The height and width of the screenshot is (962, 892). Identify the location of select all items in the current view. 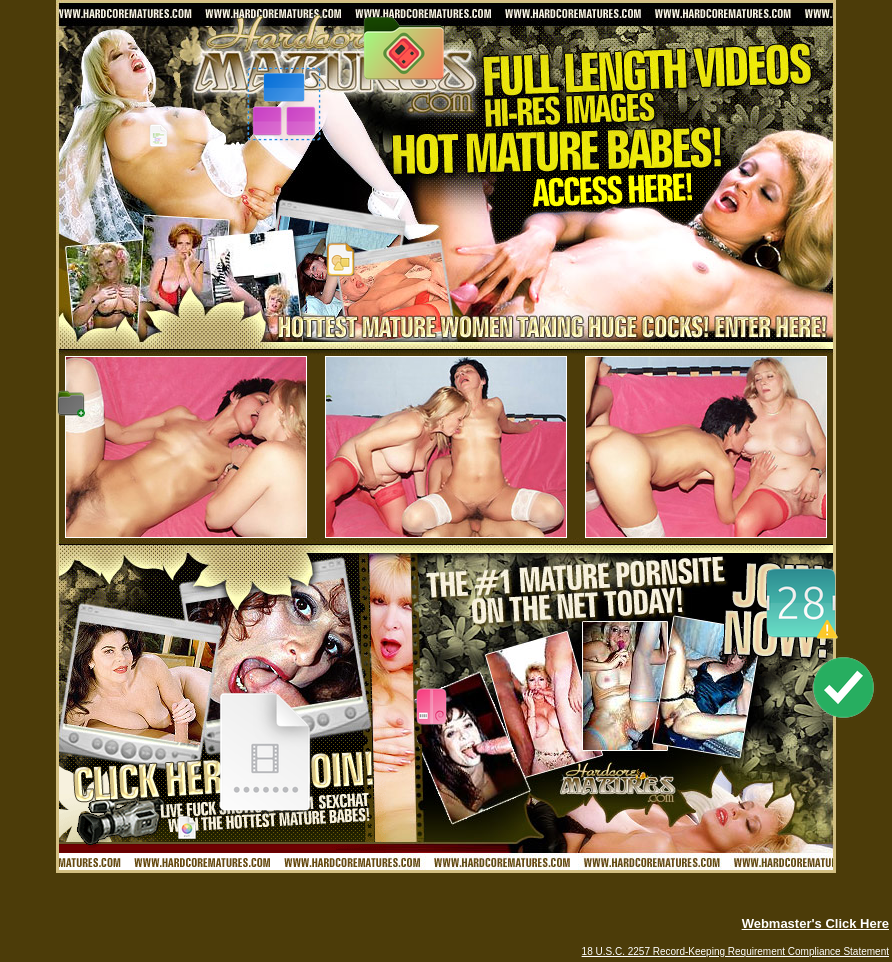
(284, 104).